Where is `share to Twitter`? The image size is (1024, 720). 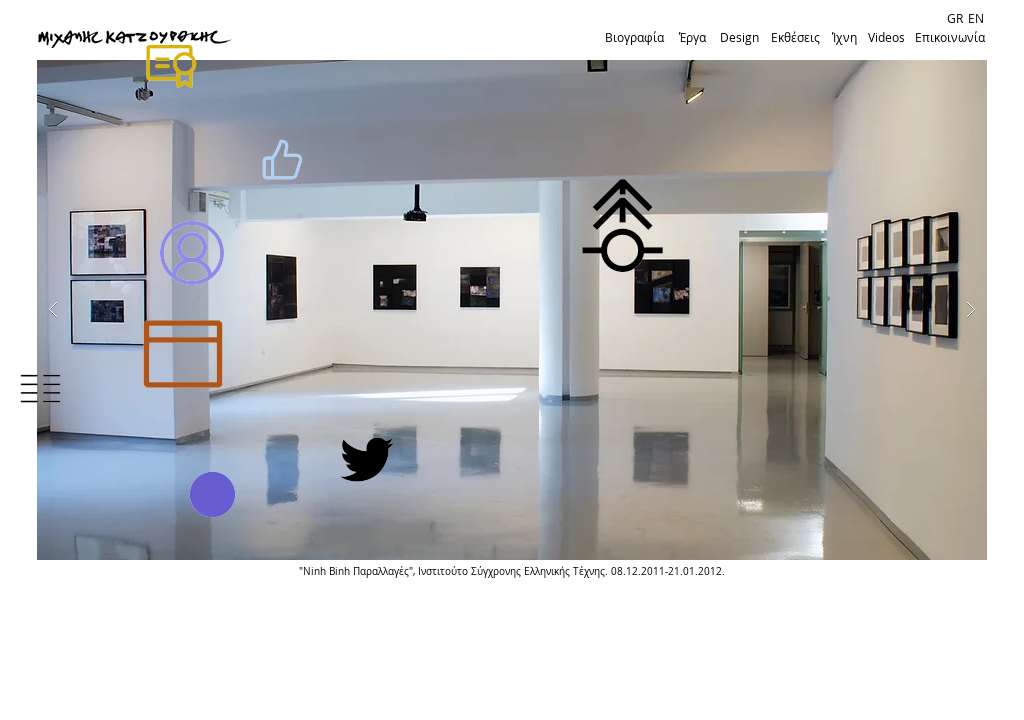
share to Twitter is located at coordinates (367, 459).